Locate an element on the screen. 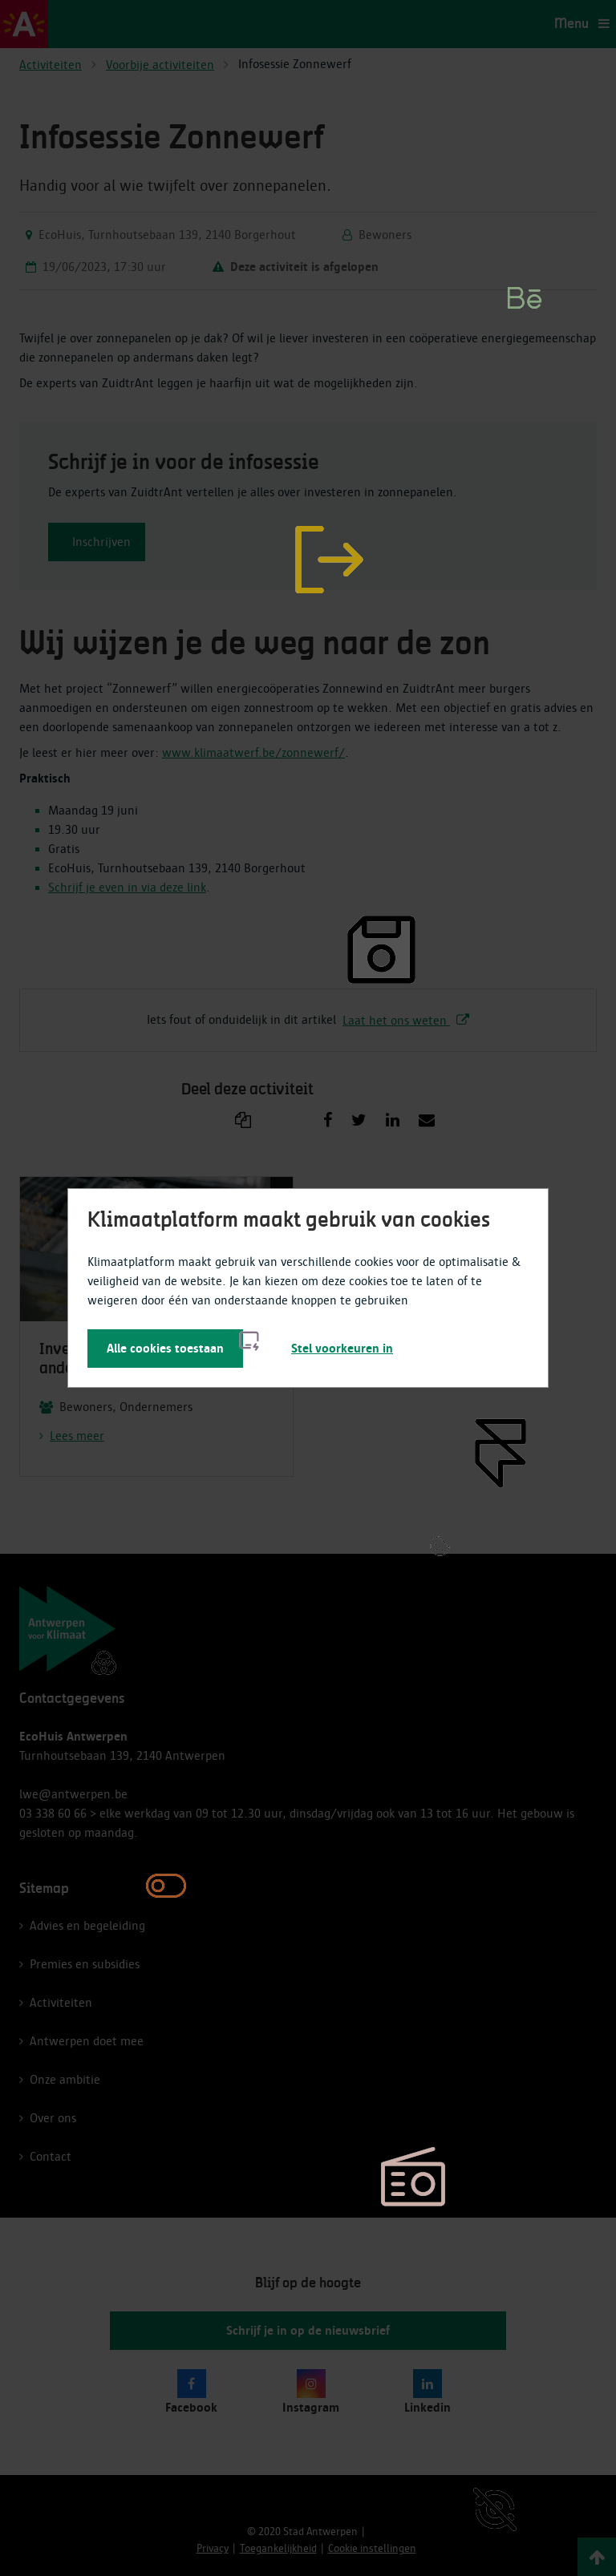 The height and width of the screenshot is (2576, 616). save current file or document is located at coordinates (381, 949).